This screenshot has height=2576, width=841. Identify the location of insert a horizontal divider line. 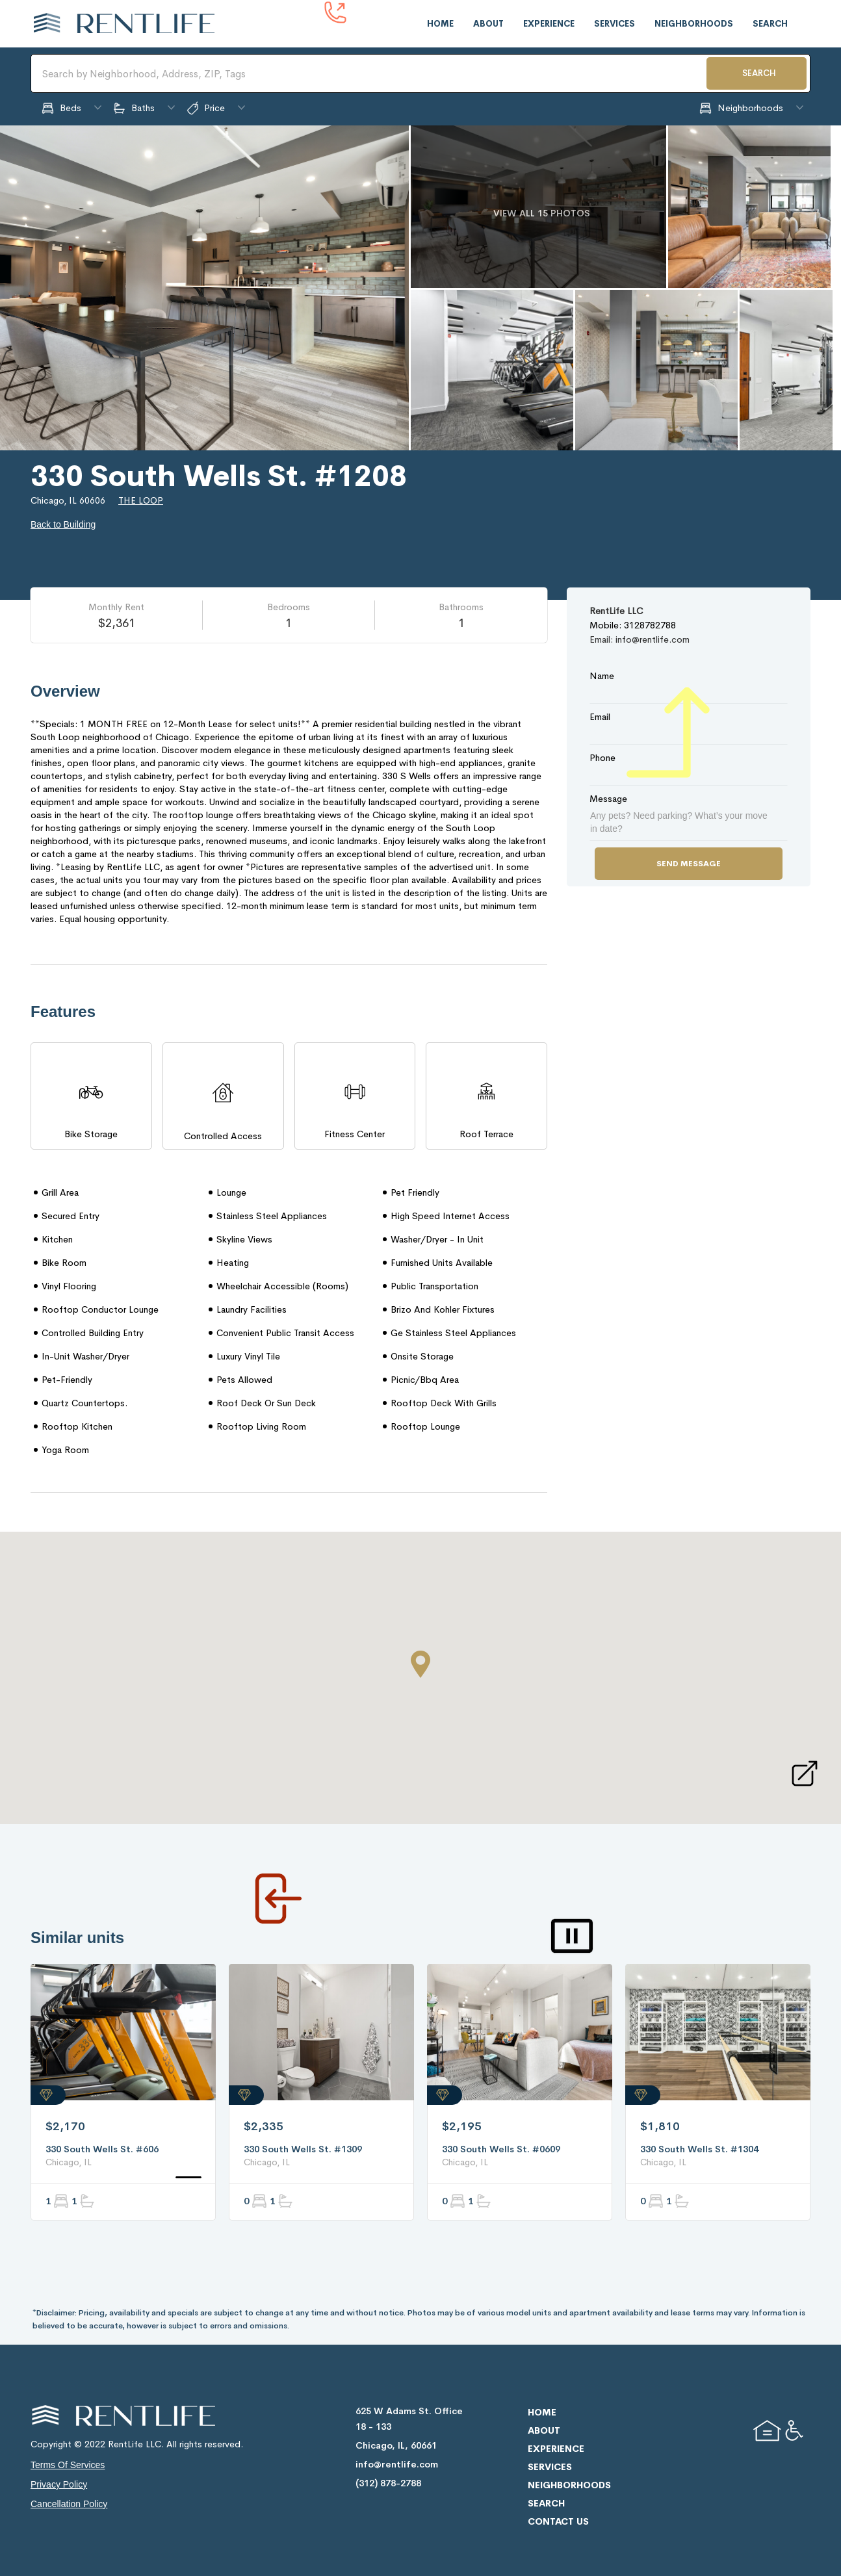
(188, 2176).